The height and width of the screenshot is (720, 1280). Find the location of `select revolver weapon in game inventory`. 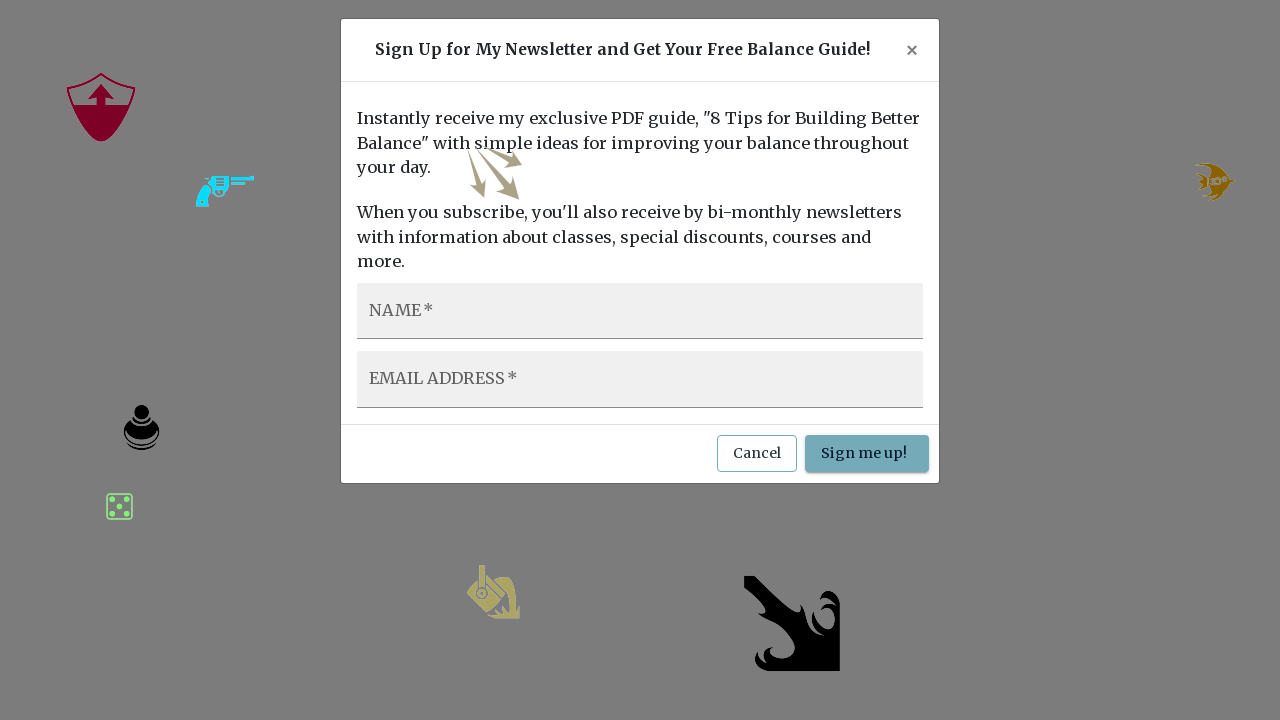

select revolver weapon in game inventory is located at coordinates (225, 191).